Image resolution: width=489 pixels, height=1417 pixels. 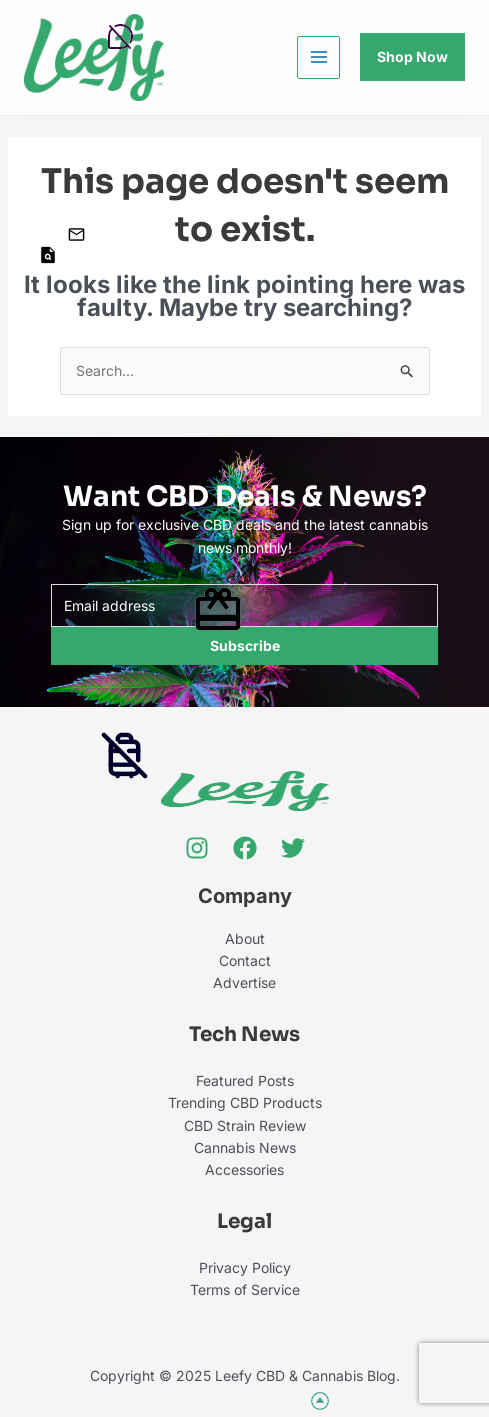 What do you see at coordinates (320, 1401) in the screenshot?
I see `scroll to top of page` at bounding box center [320, 1401].